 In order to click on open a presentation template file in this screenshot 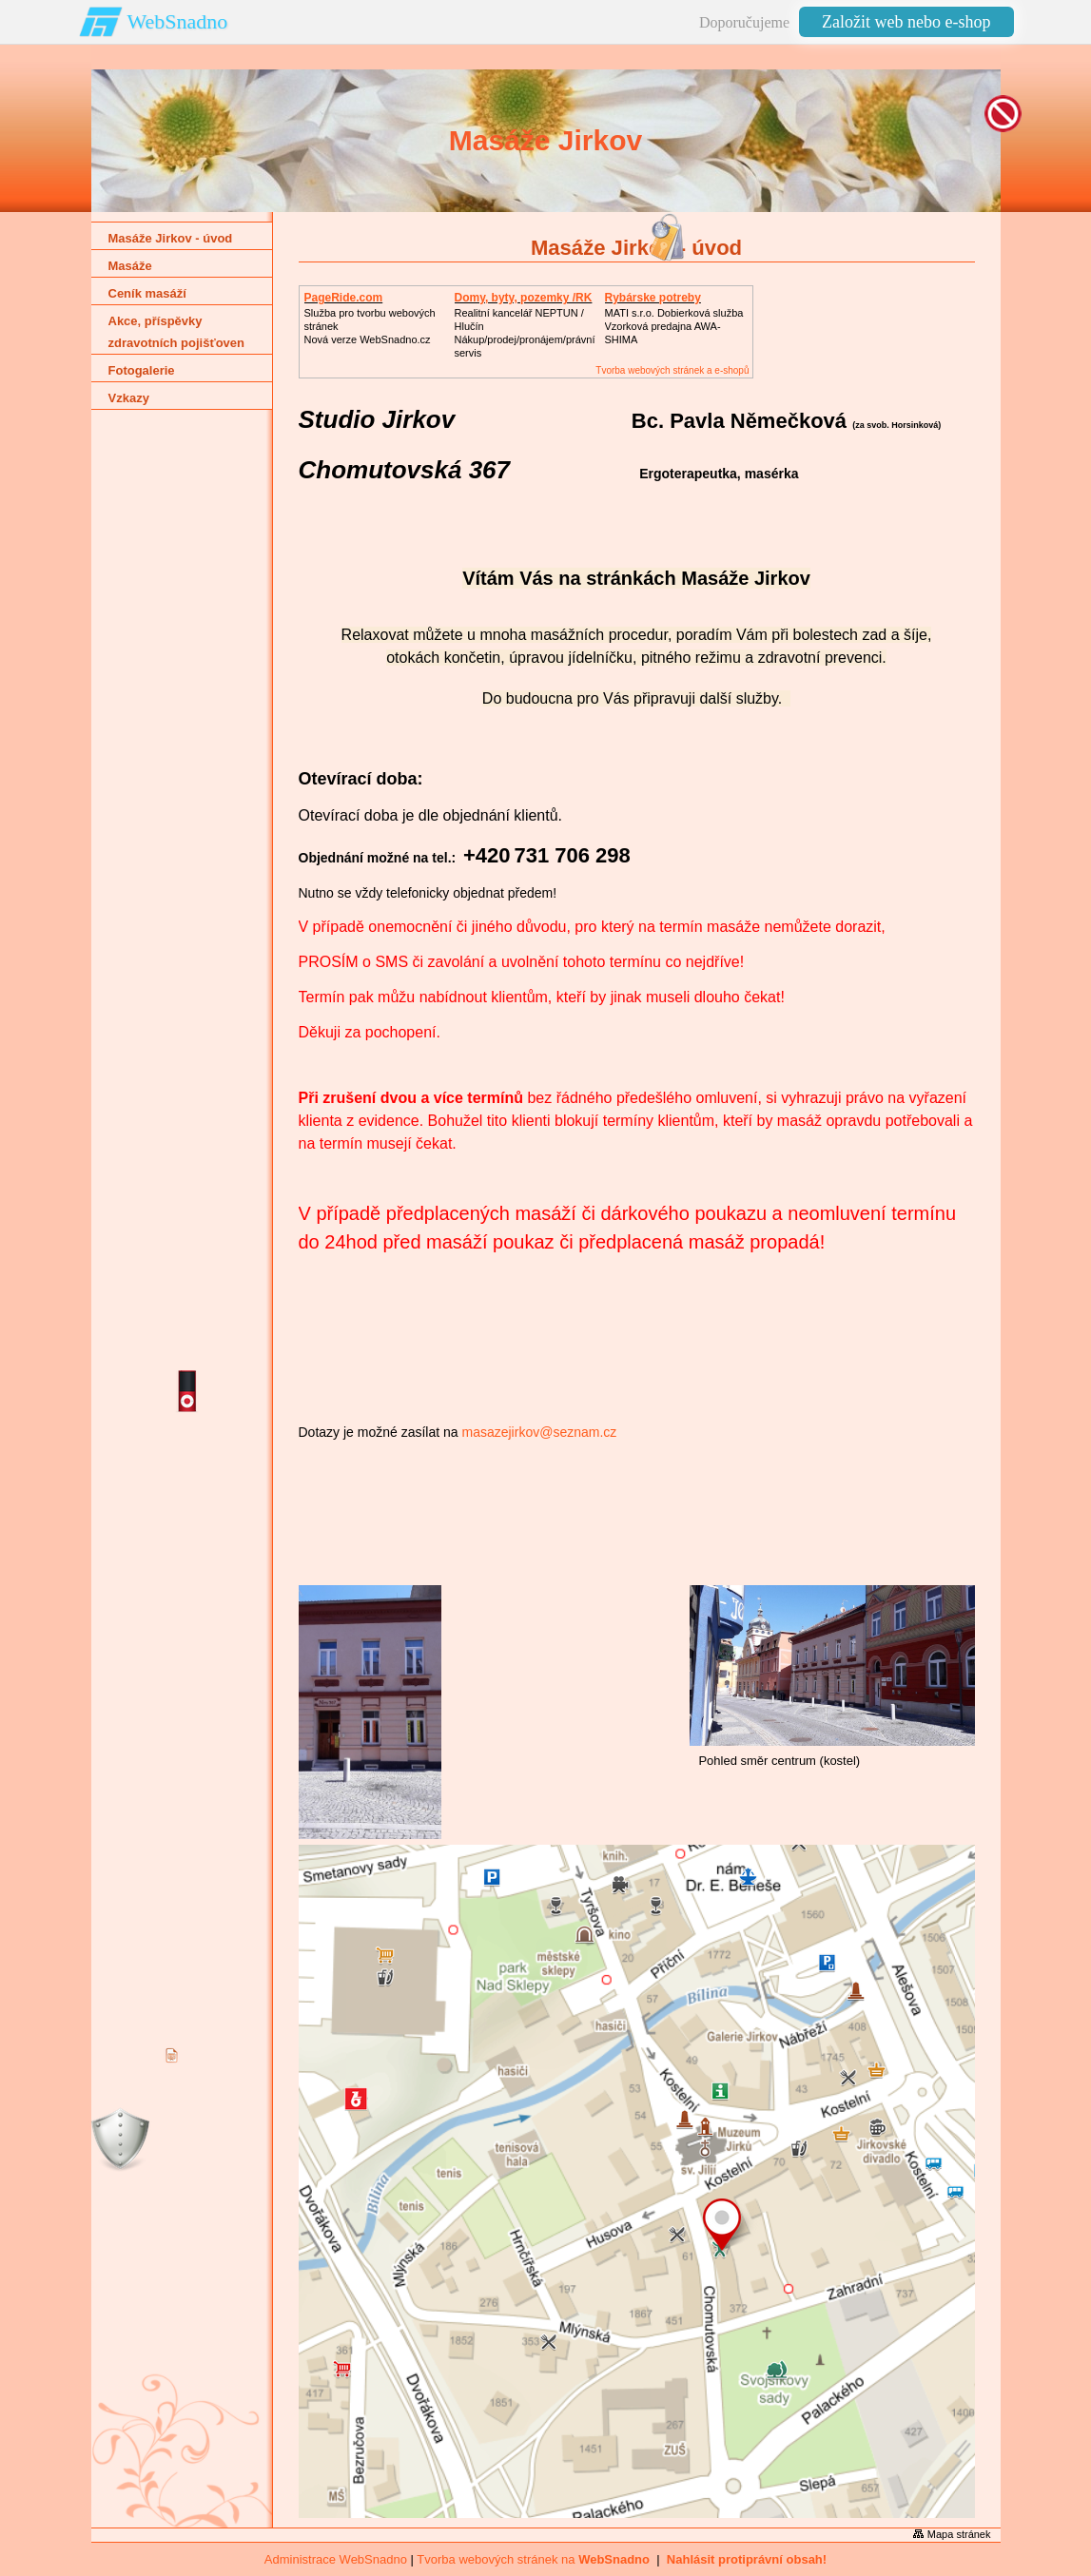, I will do `click(171, 2055)`.